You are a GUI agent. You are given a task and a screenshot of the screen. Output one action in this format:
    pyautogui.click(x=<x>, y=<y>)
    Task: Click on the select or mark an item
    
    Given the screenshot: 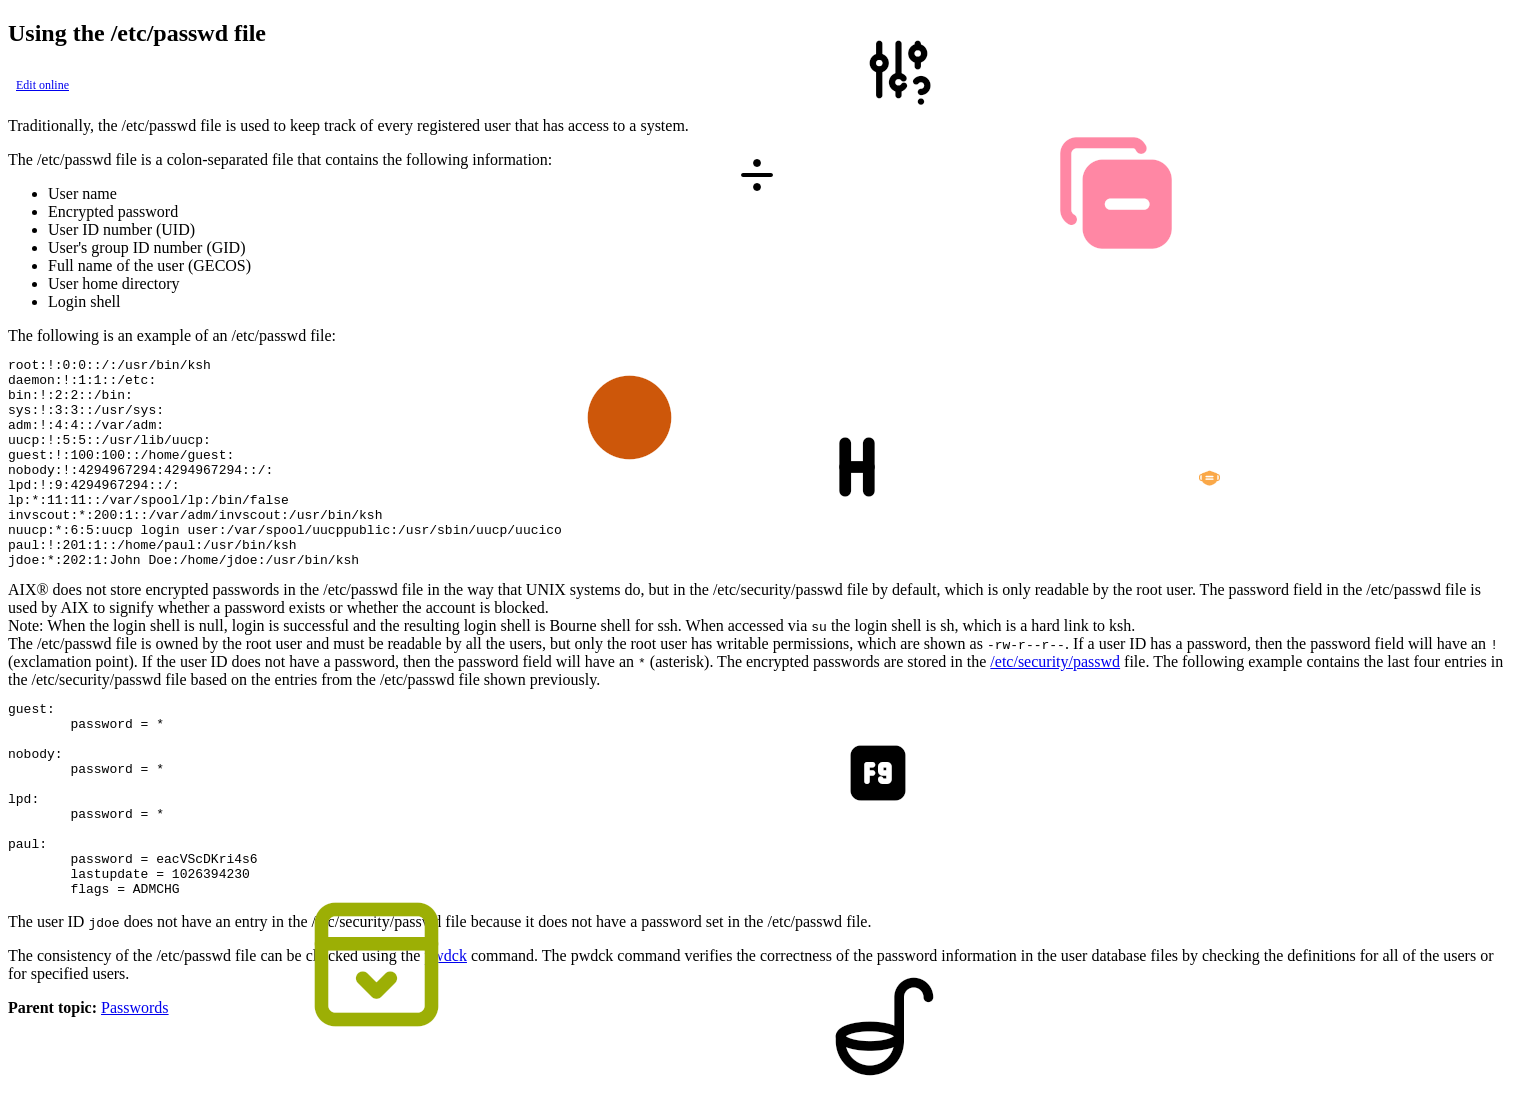 What is the action you would take?
    pyautogui.click(x=629, y=417)
    